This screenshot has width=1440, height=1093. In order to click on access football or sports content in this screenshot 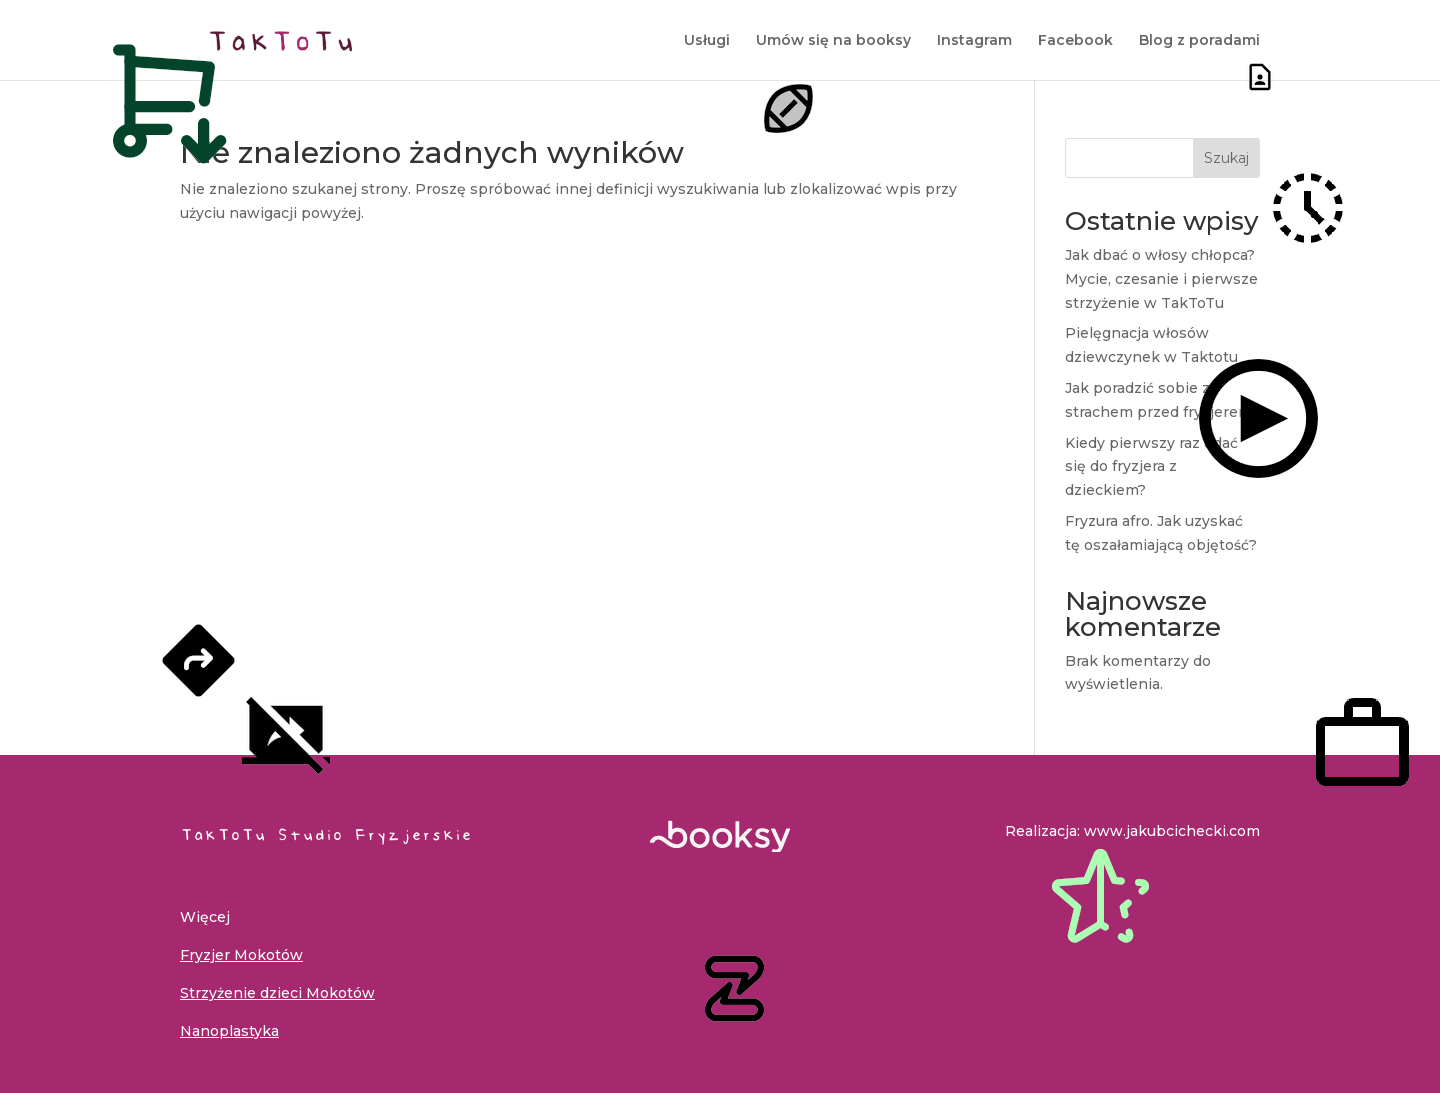, I will do `click(788, 108)`.